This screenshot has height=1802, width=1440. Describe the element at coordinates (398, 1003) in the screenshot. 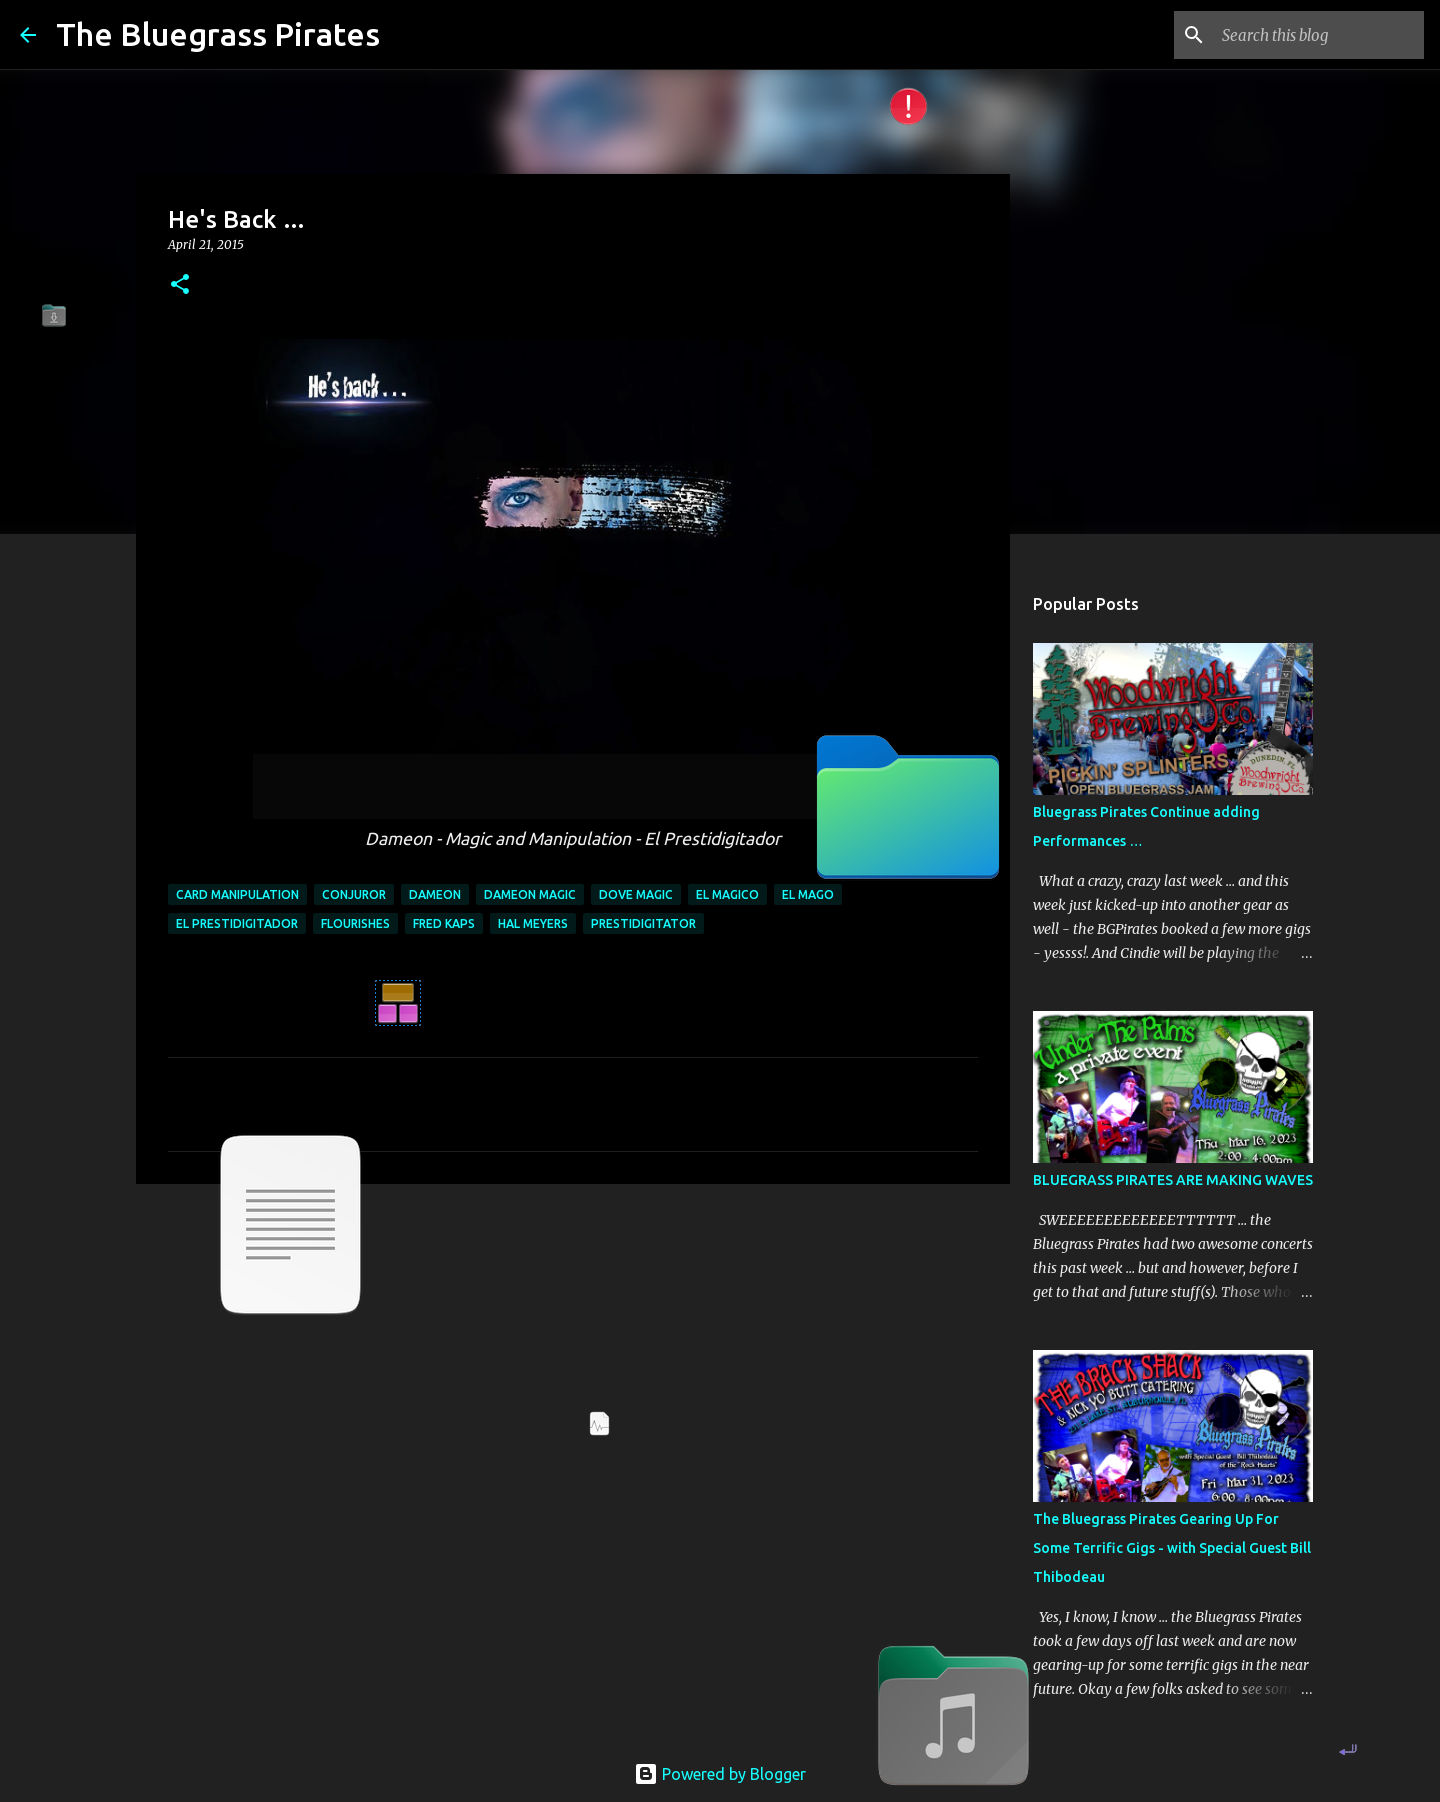

I see `select all items in the current view` at that location.